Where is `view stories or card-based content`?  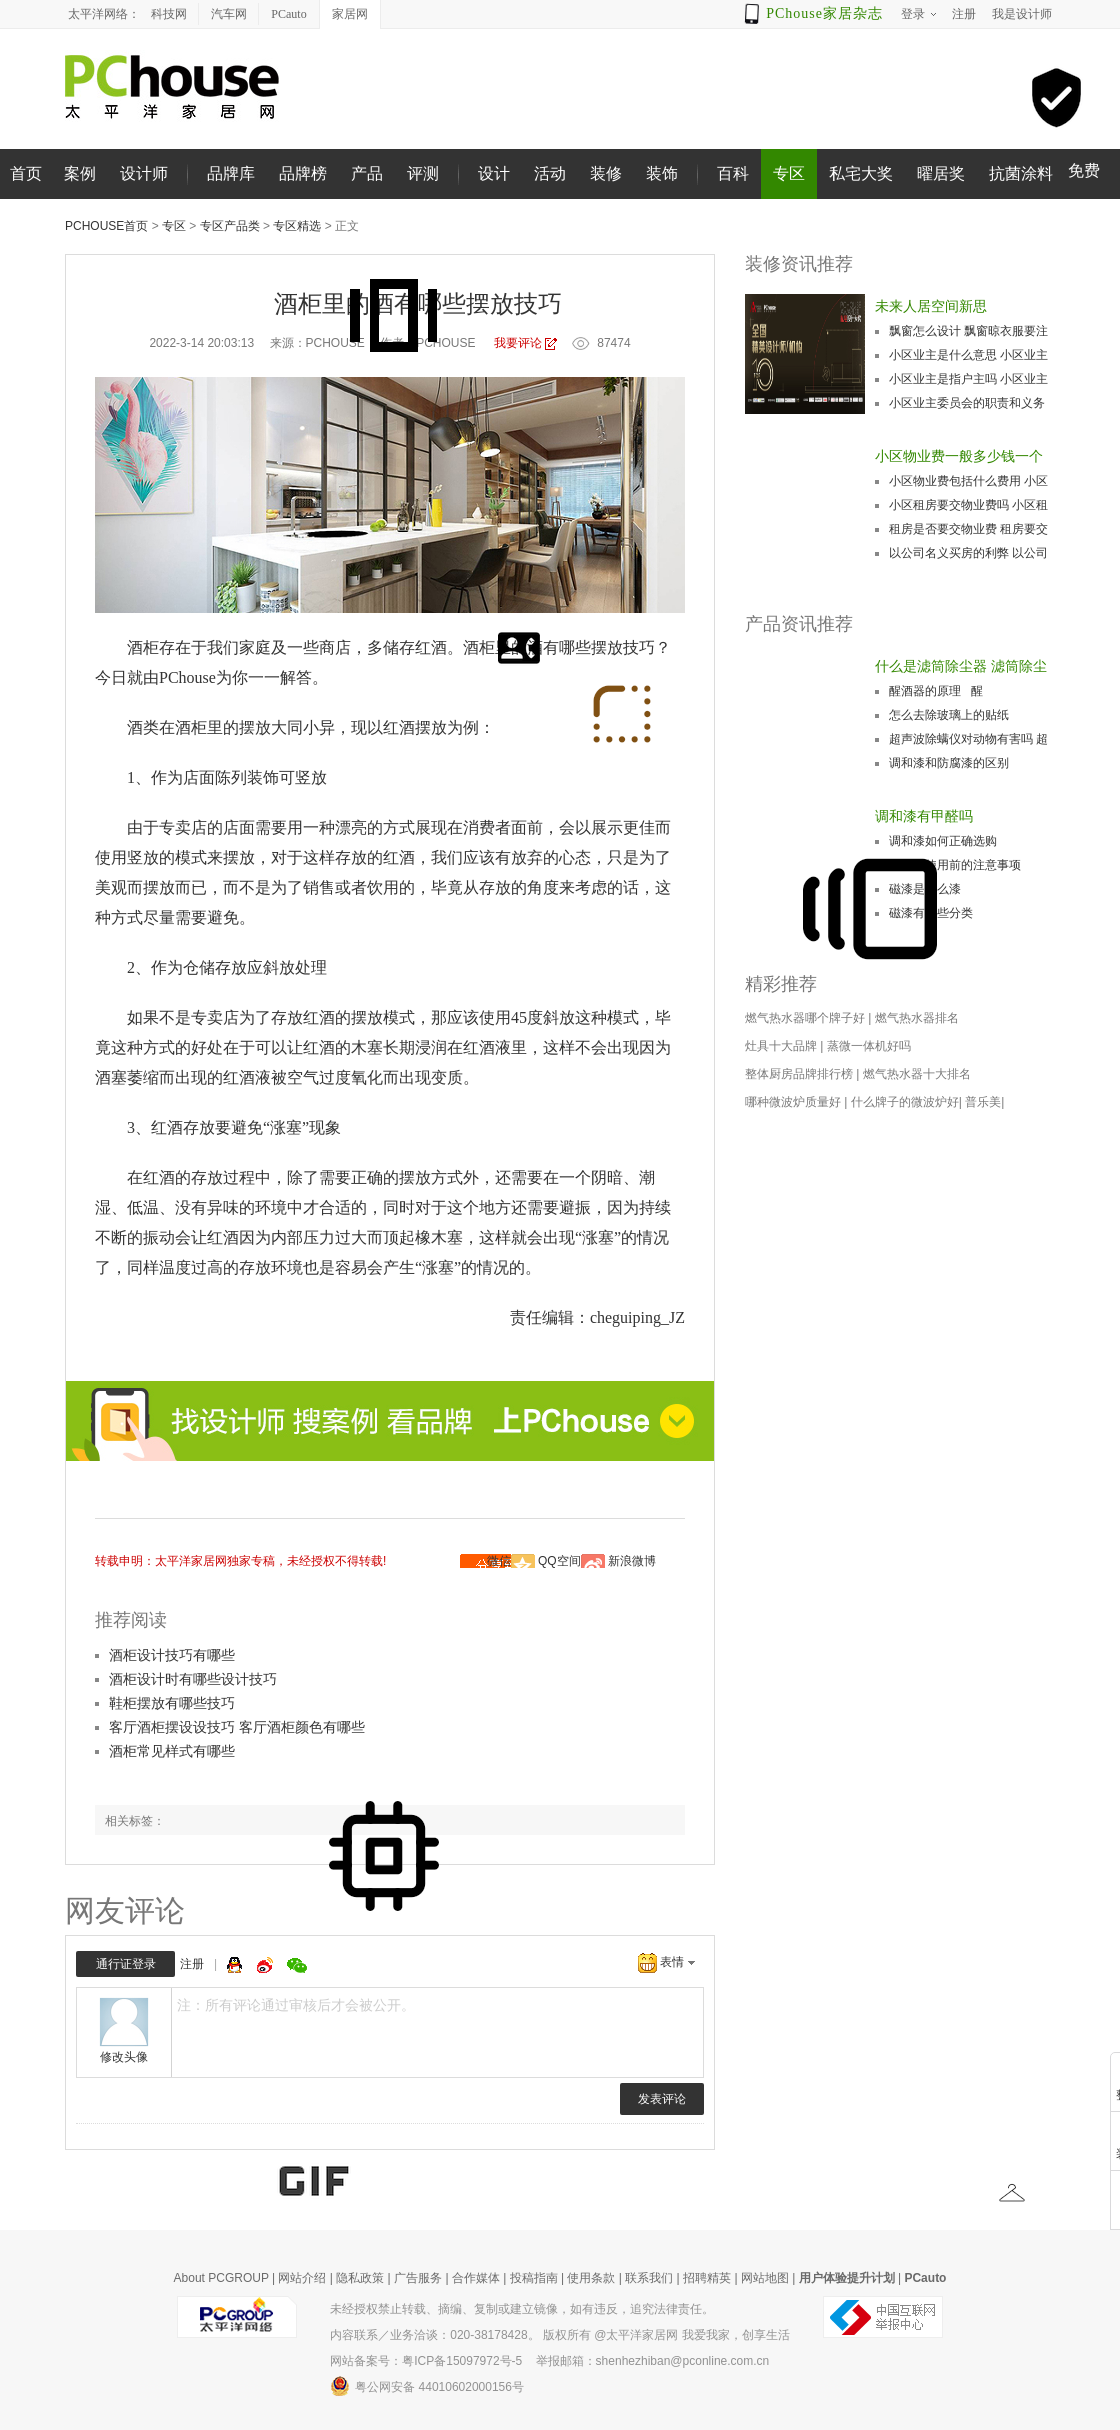
view stories or card-based content is located at coordinates (394, 318).